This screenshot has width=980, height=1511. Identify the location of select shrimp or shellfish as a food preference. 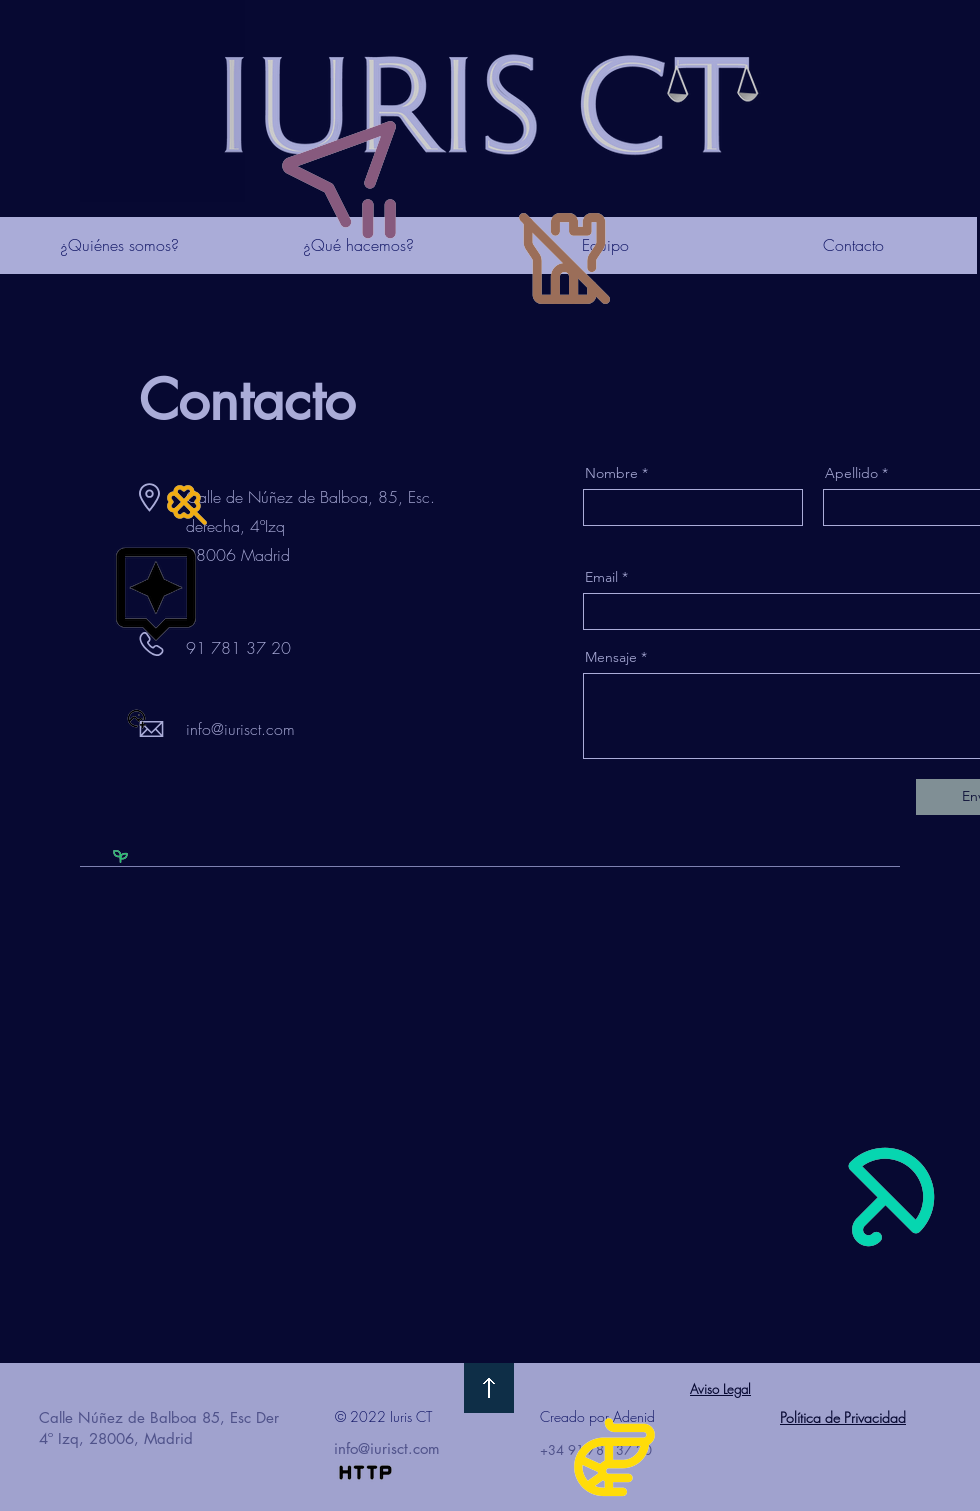
(614, 1458).